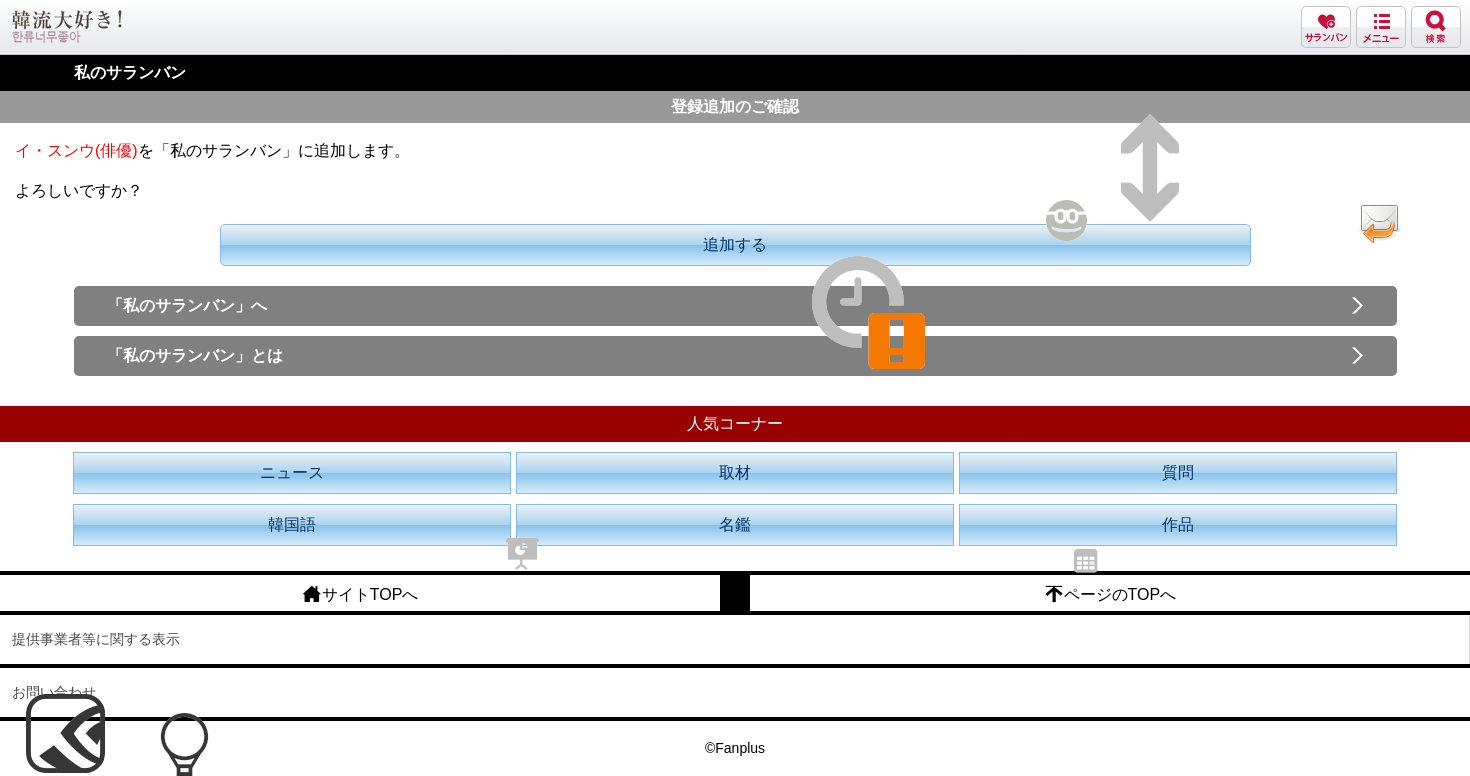  What do you see at coordinates (65, 733) in the screenshot?
I see `open gwe (gpu widget extension) settings` at bounding box center [65, 733].